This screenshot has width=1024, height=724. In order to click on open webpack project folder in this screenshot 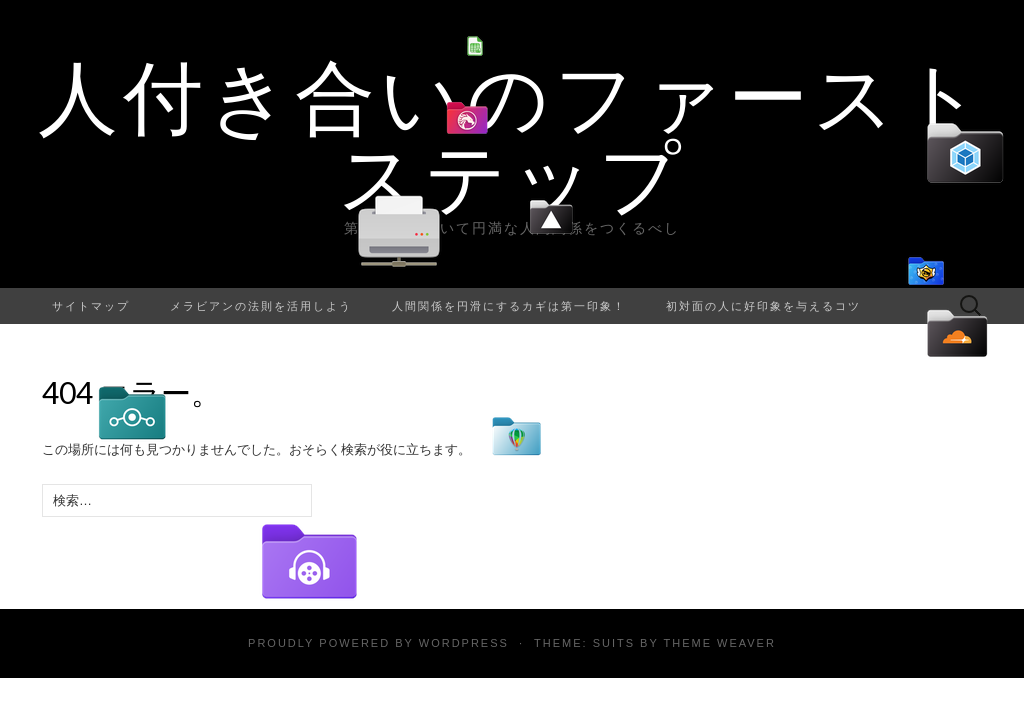, I will do `click(965, 155)`.